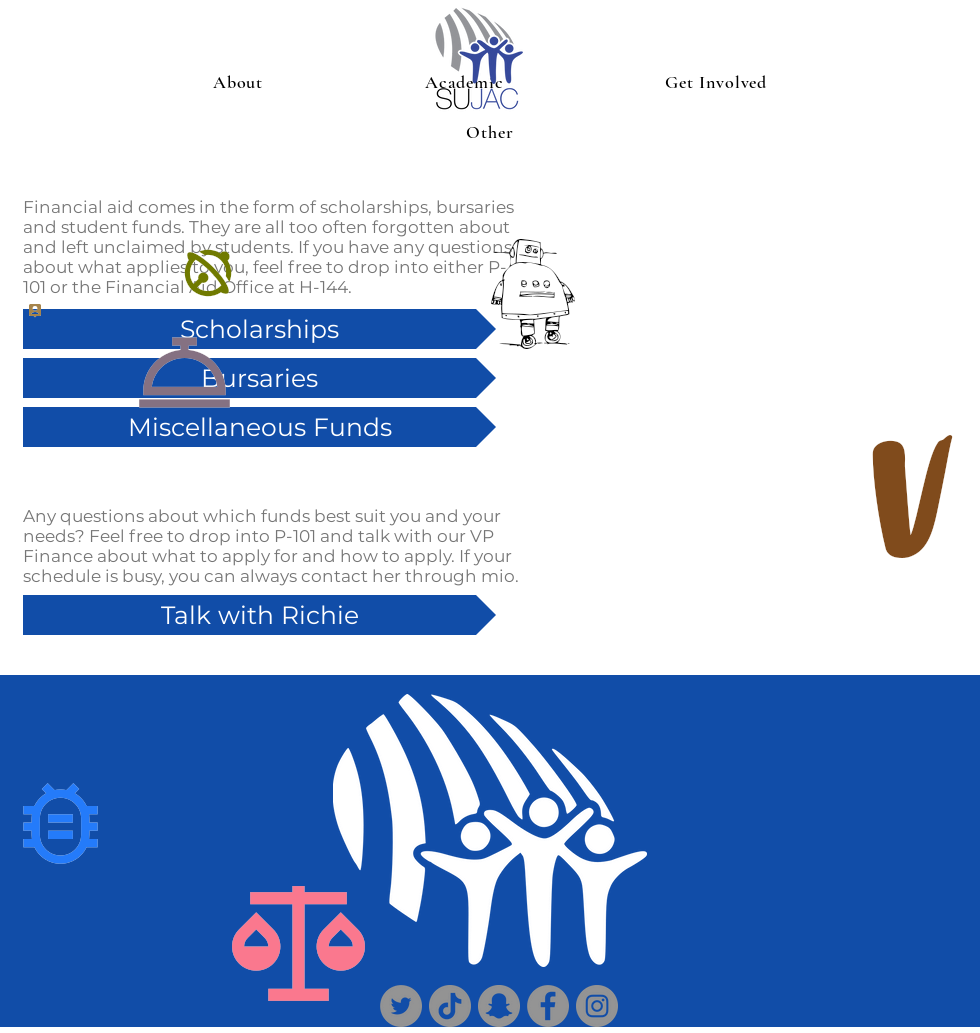 The width and height of the screenshot is (980, 1033). I want to click on view notifications, so click(208, 273).